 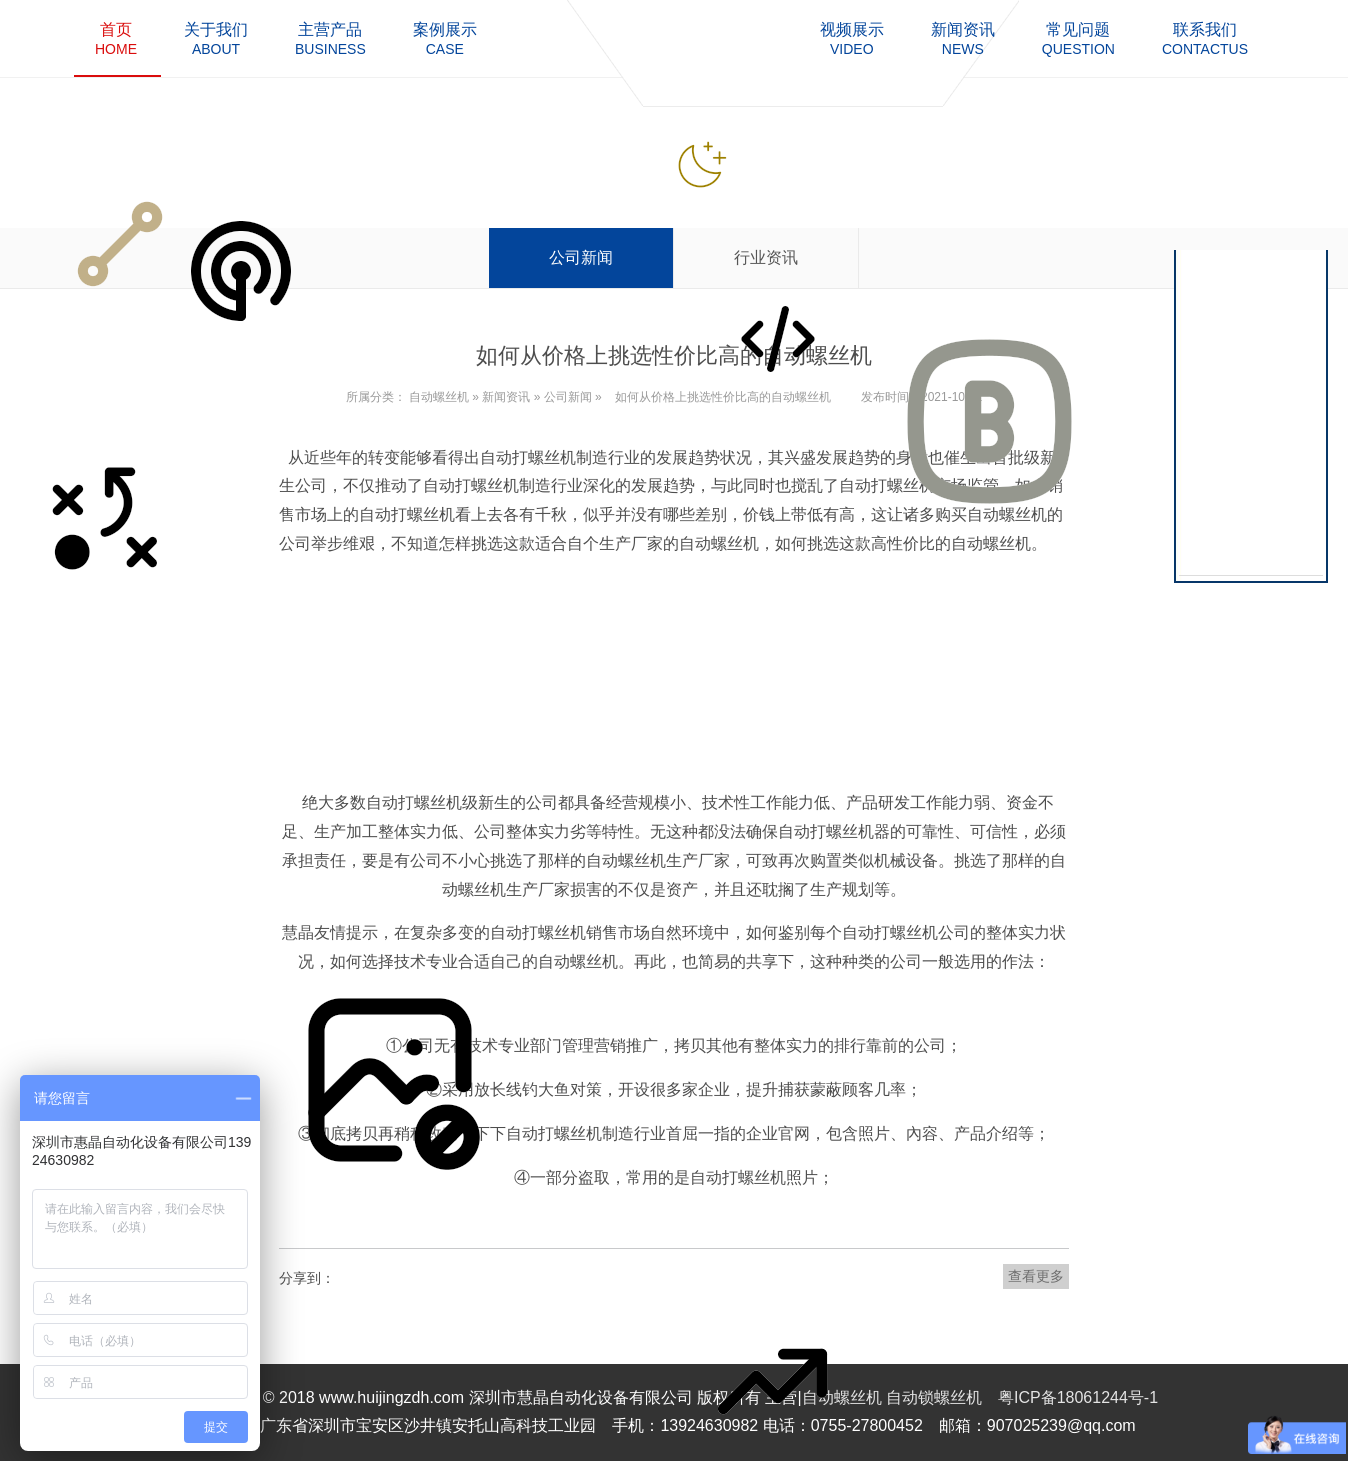 I want to click on view game plan or strategy options, so click(x=100, y=519).